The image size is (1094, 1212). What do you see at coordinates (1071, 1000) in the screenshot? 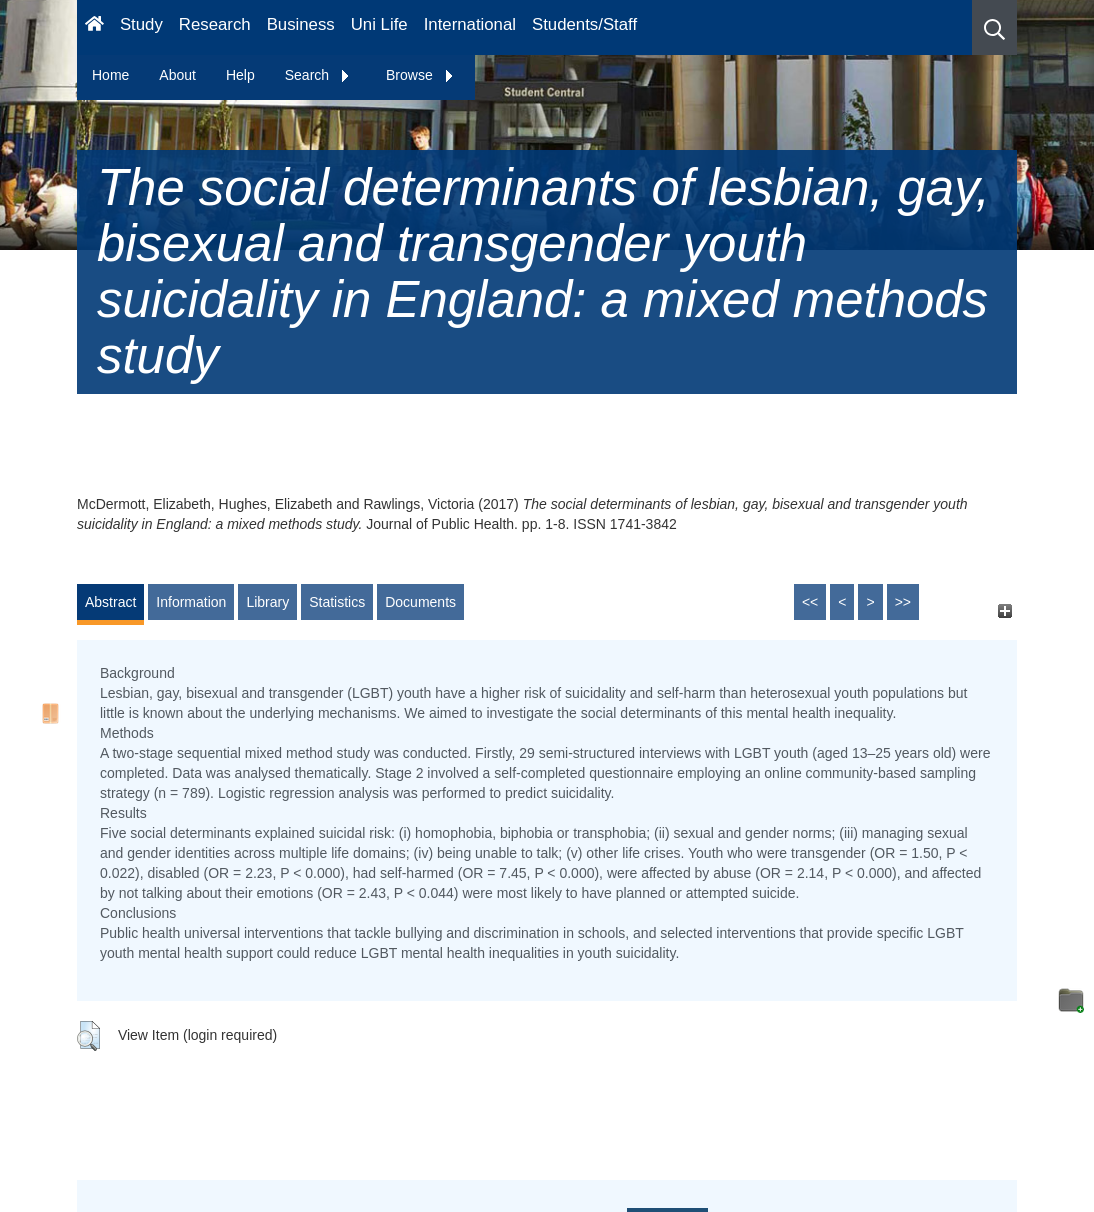
I see `create a new folder` at bounding box center [1071, 1000].